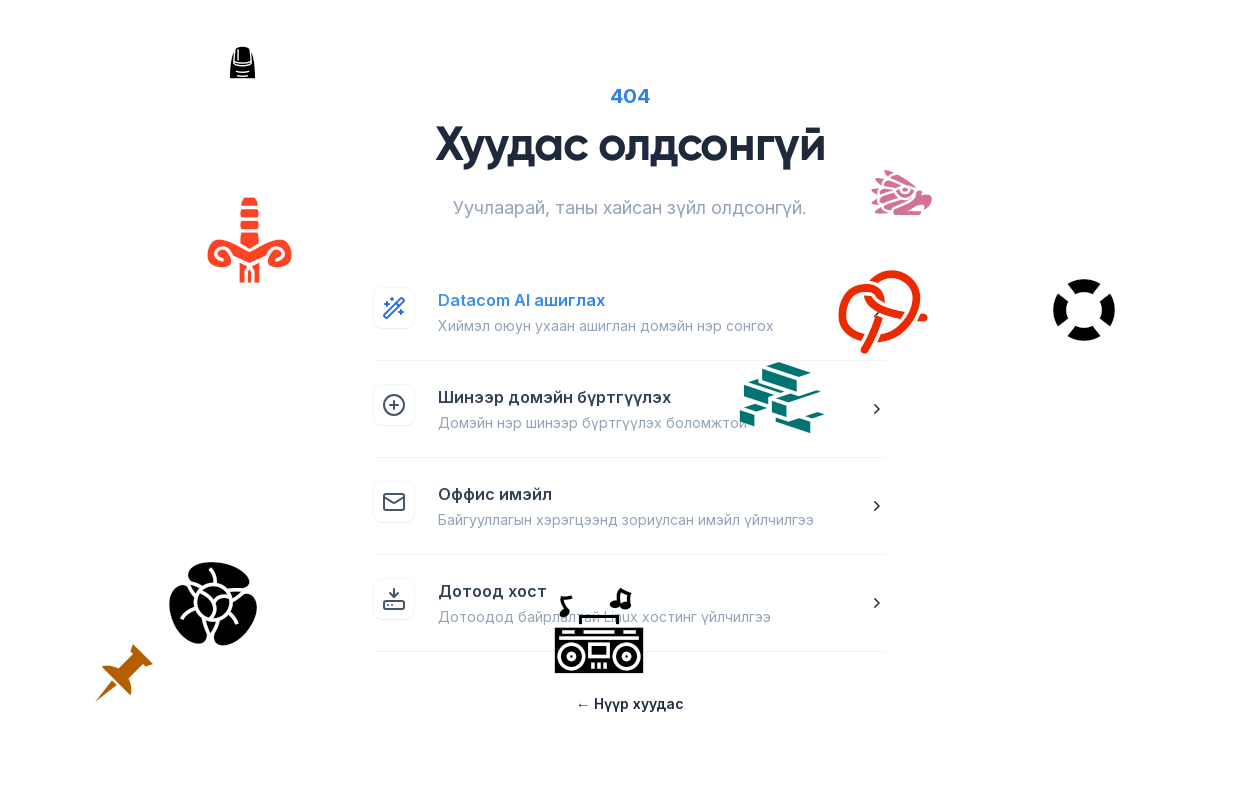 This screenshot has height=796, width=1260. I want to click on select viola flower in a game inventory, so click(213, 603).